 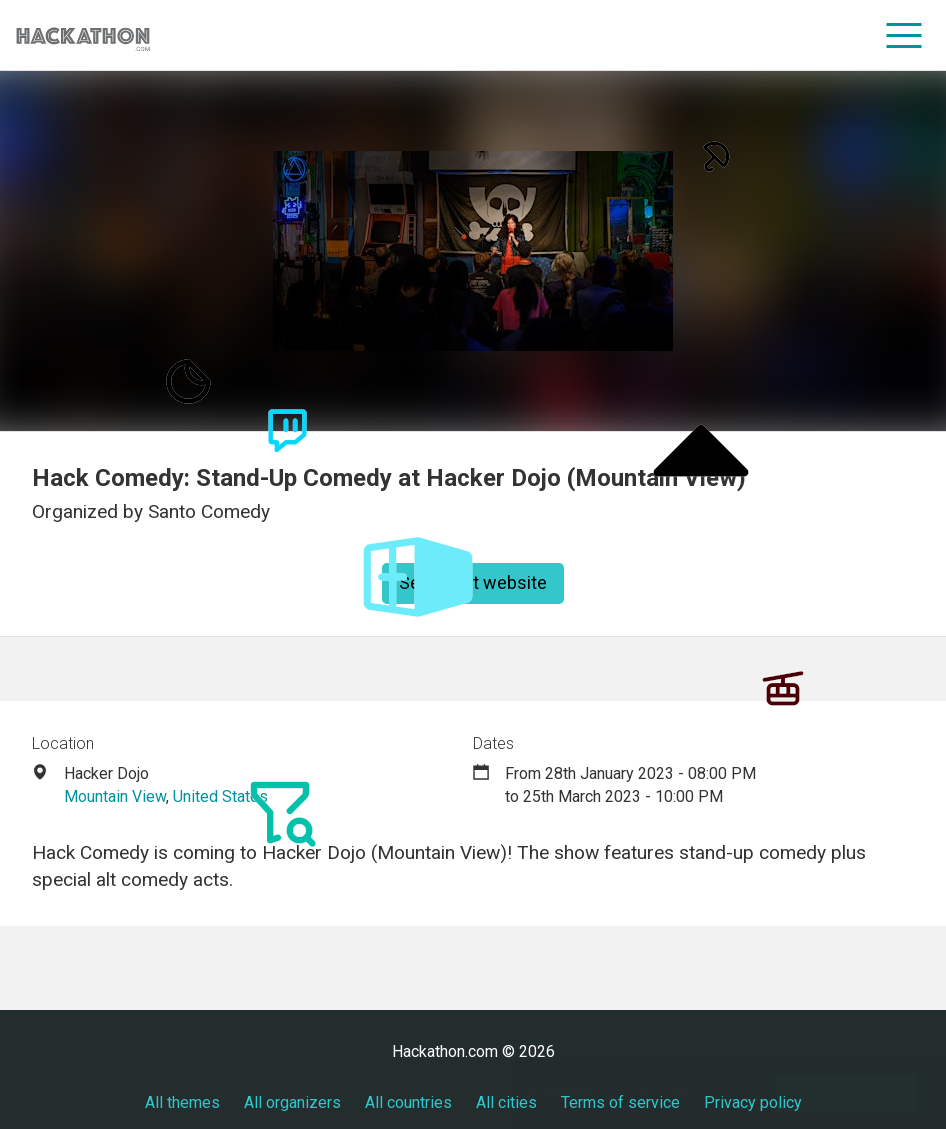 What do you see at coordinates (418, 577) in the screenshot?
I see `view shipping or freight details` at bounding box center [418, 577].